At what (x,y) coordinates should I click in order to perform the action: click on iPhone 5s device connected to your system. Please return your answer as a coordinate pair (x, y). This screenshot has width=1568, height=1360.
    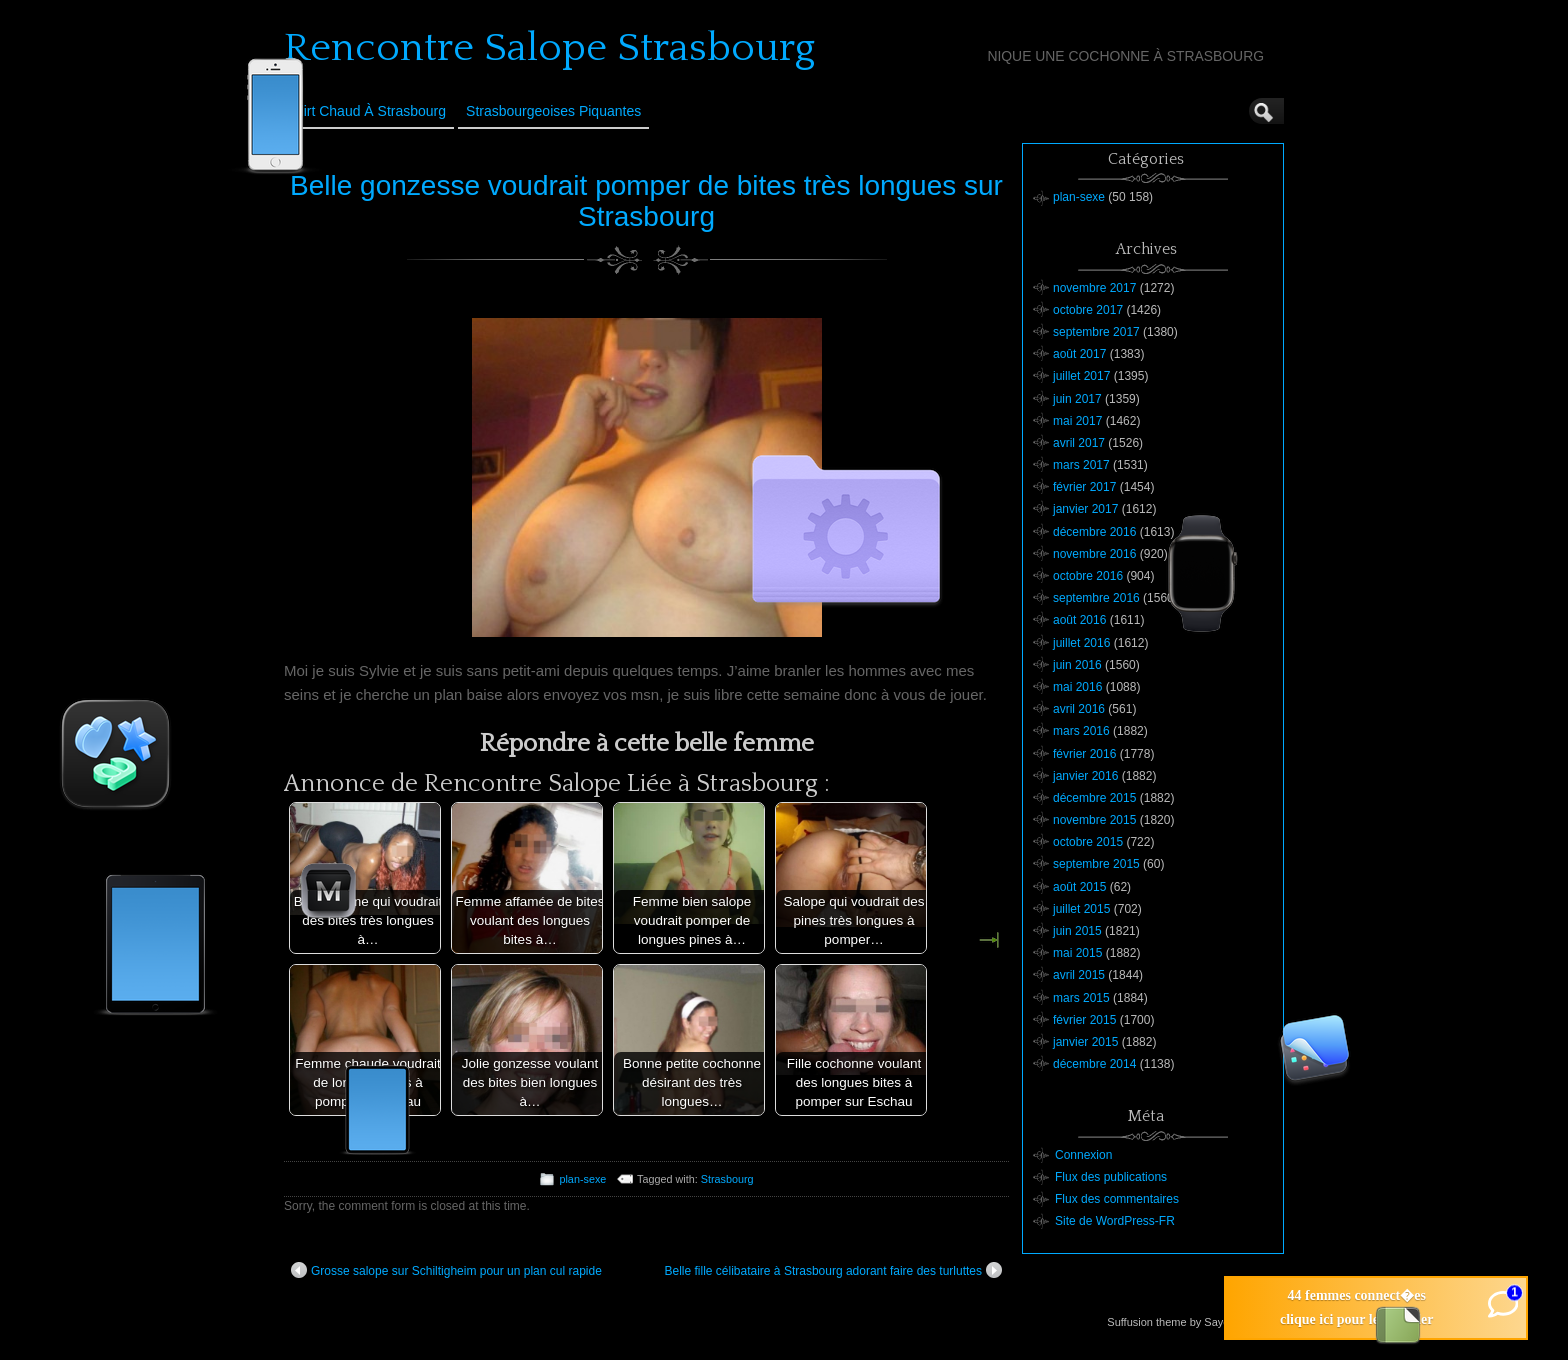
    Looking at the image, I should click on (275, 116).